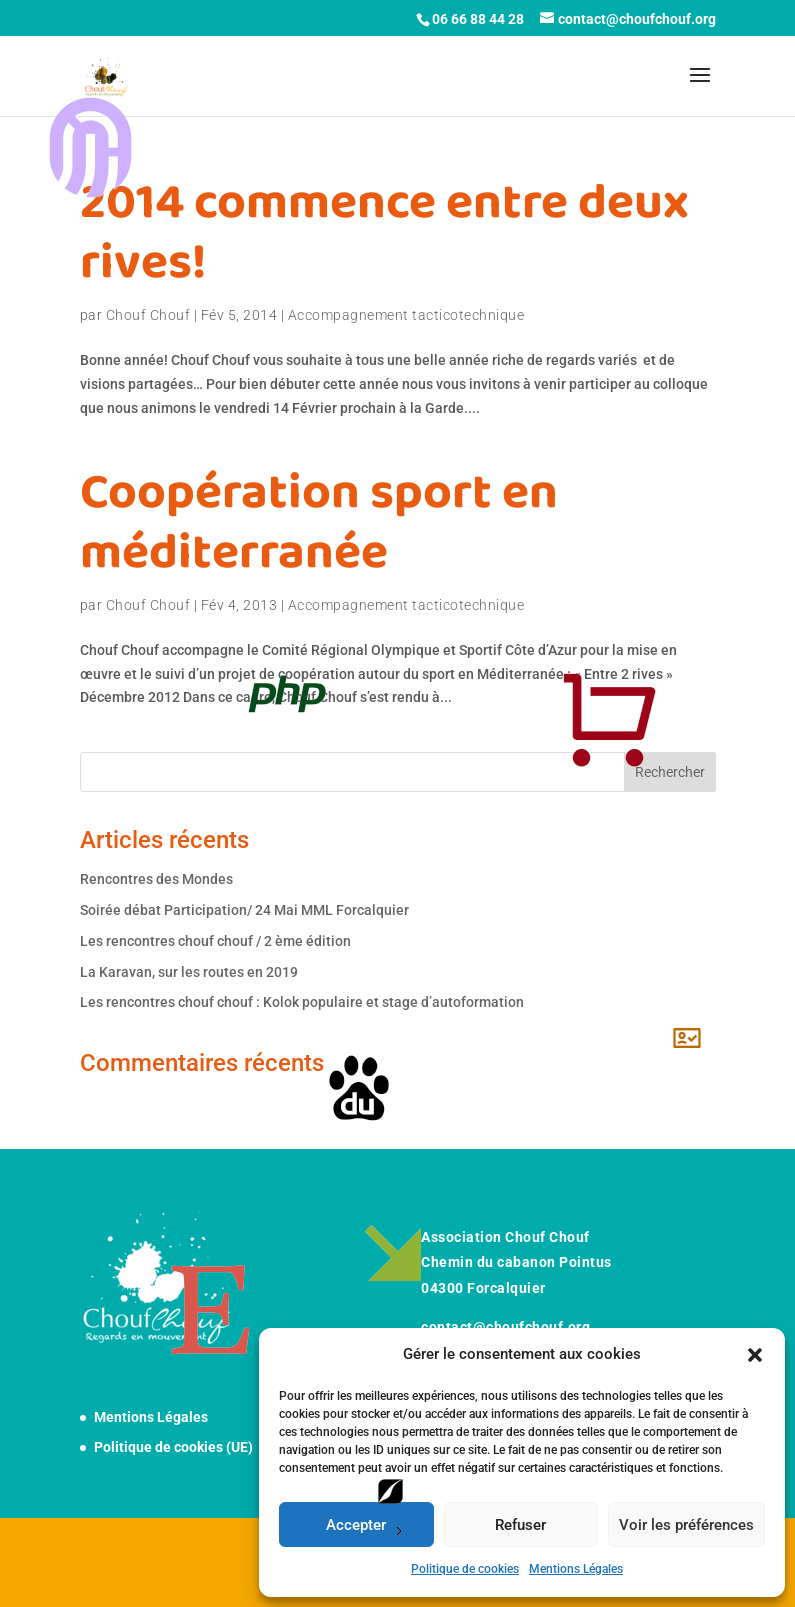 The height and width of the screenshot is (1607, 795). What do you see at coordinates (393, 1253) in the screenshot?
I see `navigate to the next item below` at bounding box center [393, 1253].